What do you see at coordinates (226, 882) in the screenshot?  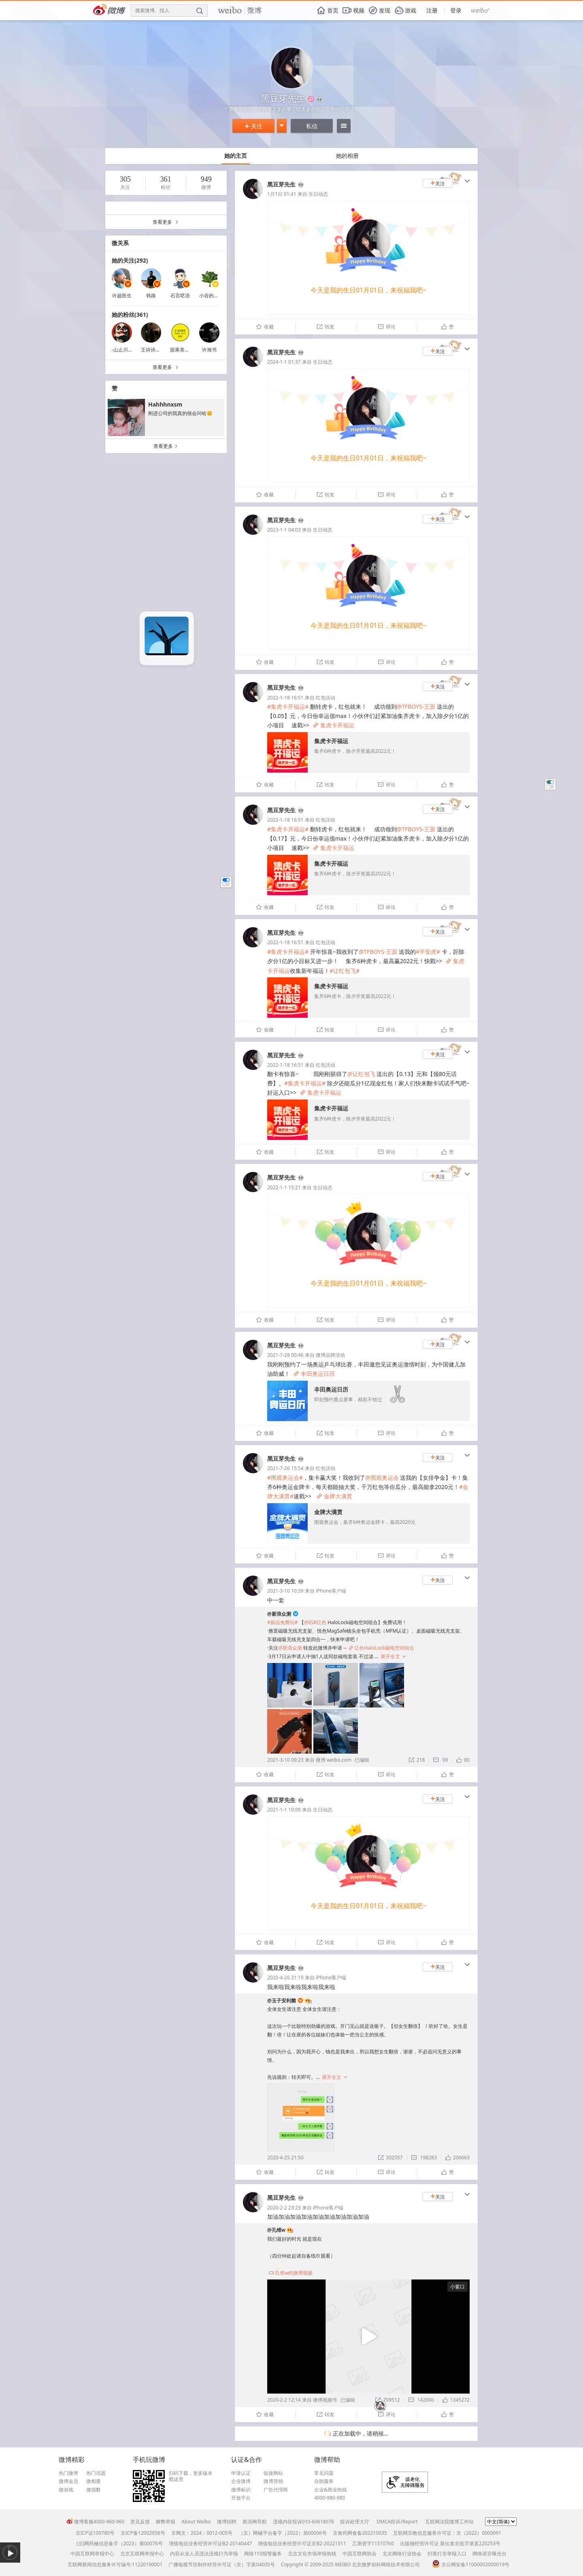 I see `open gnome tweaks application` at bounding box center [226, 882].